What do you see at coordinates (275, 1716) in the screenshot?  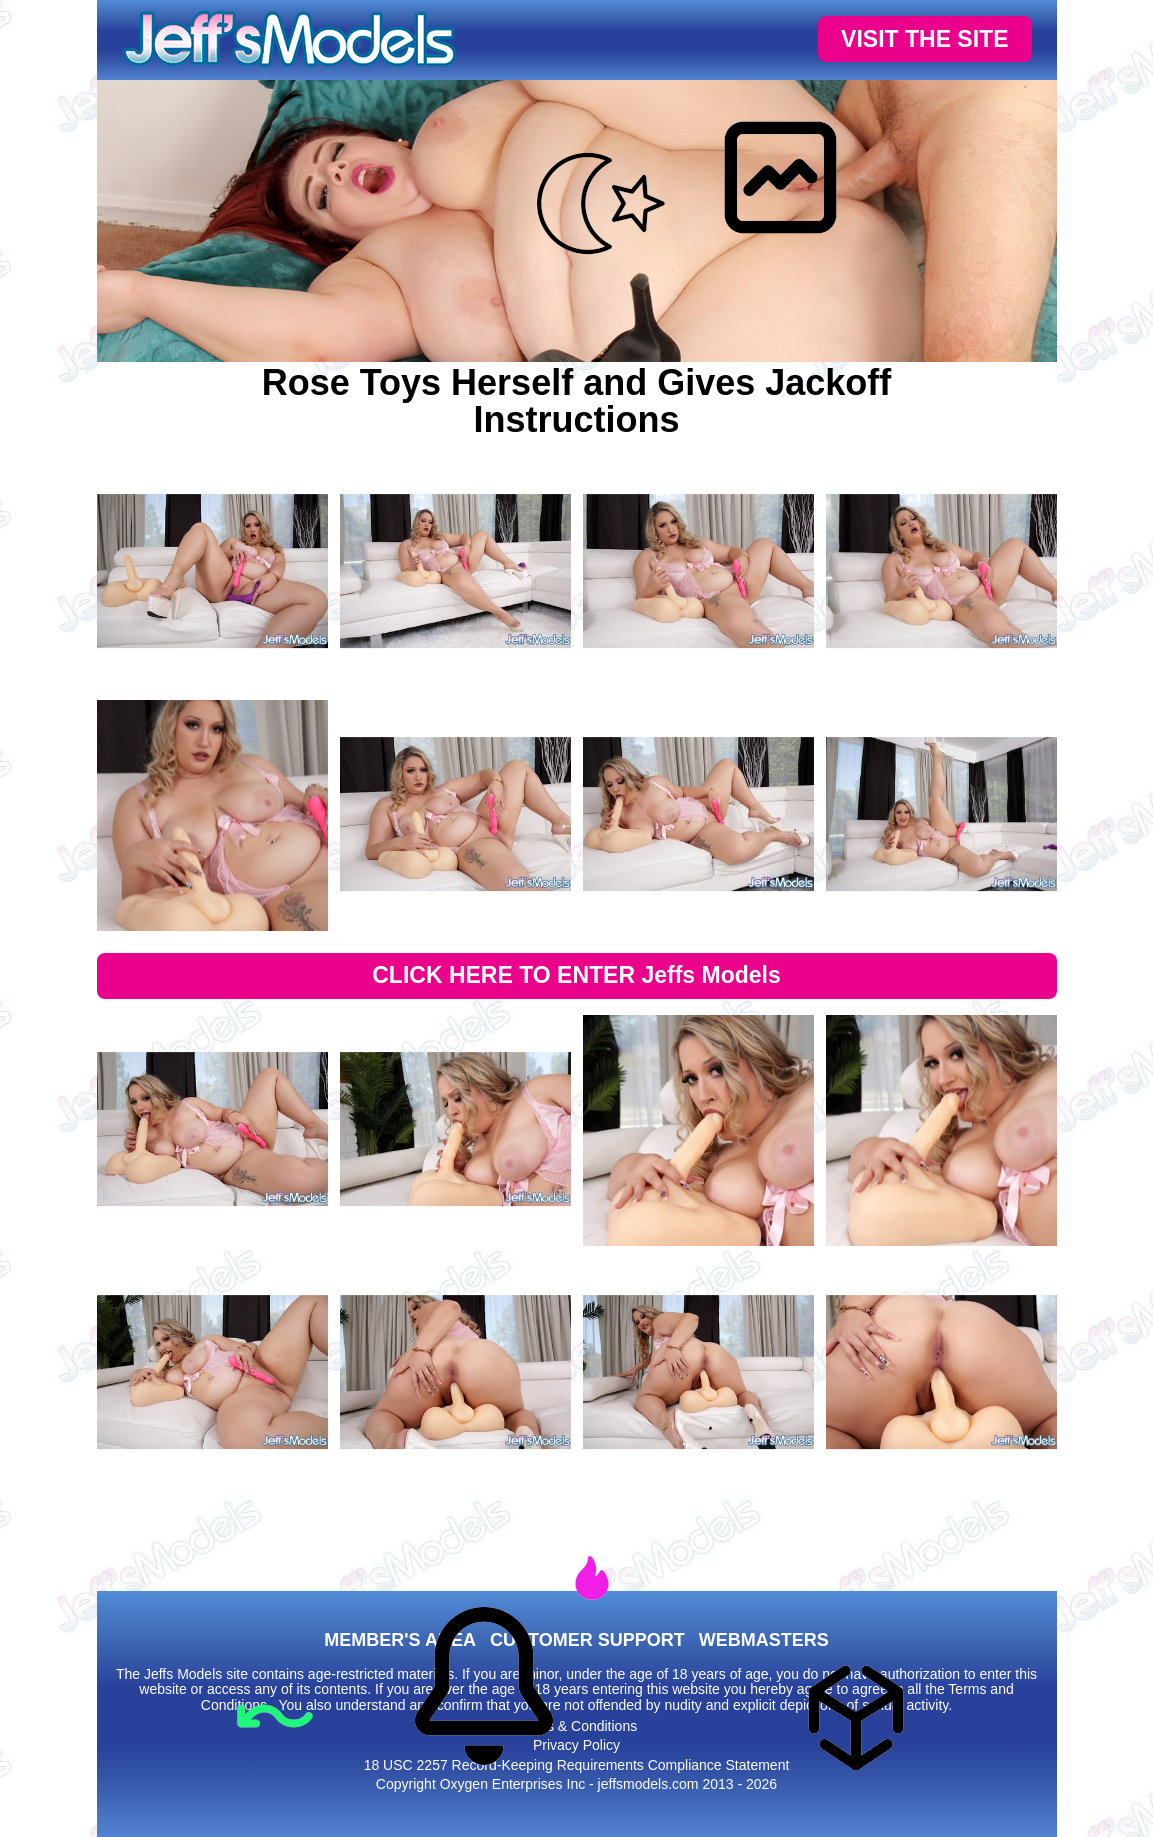 I see `undo or revert previous action` at bounding box center [275, 1716].